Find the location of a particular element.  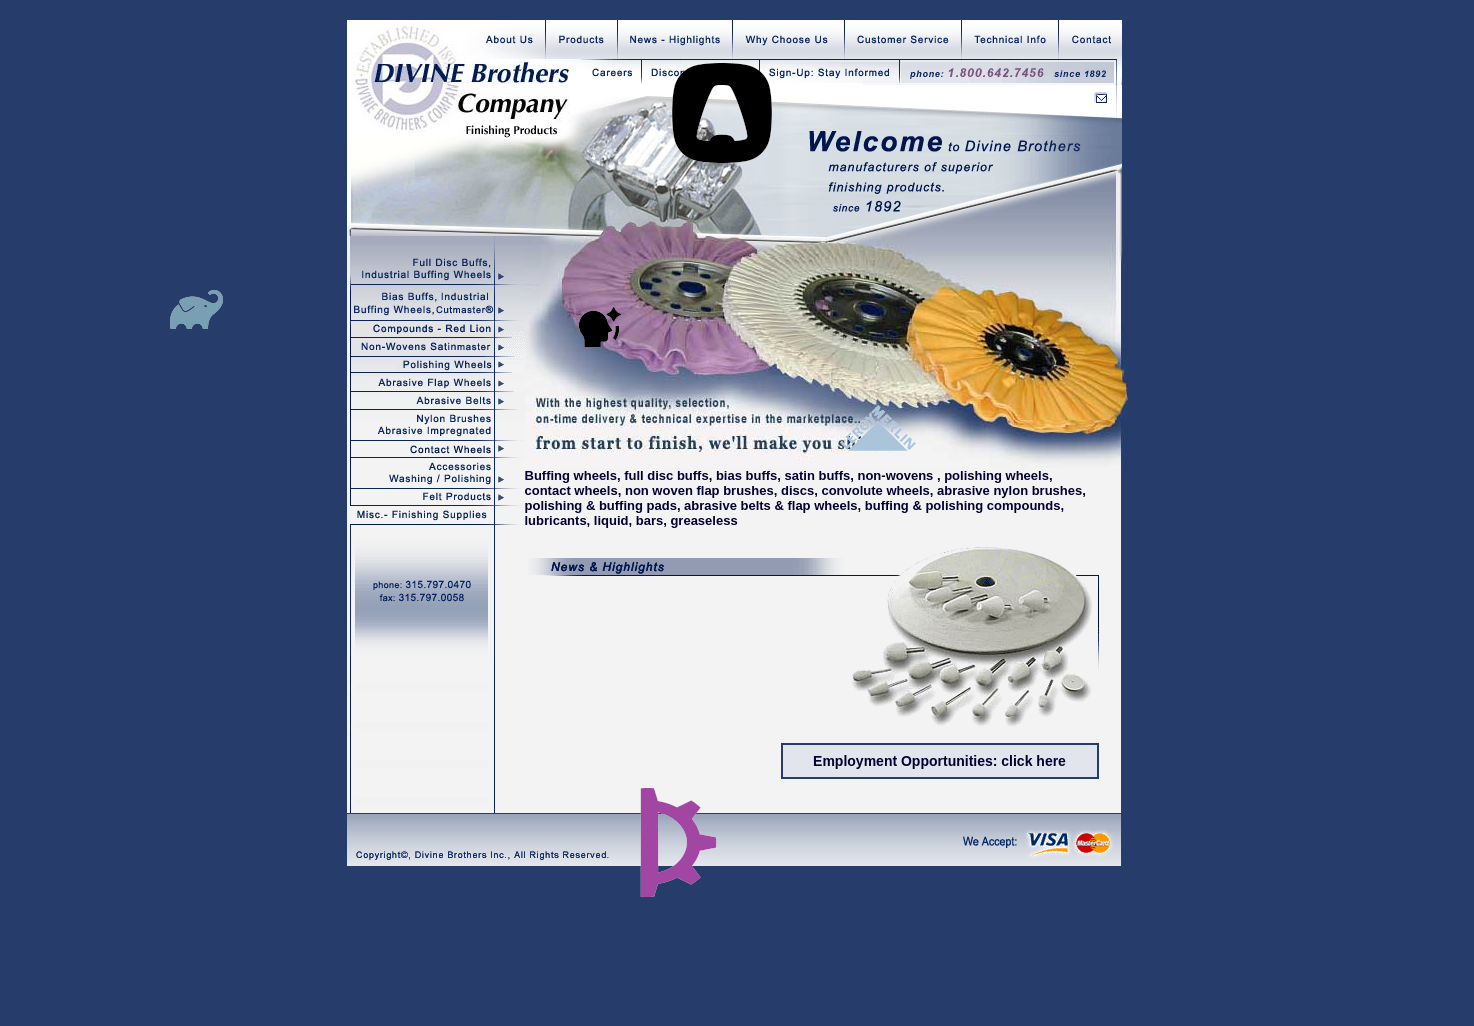

Gradle build automation tool logo is located at coordinates (196, 309).